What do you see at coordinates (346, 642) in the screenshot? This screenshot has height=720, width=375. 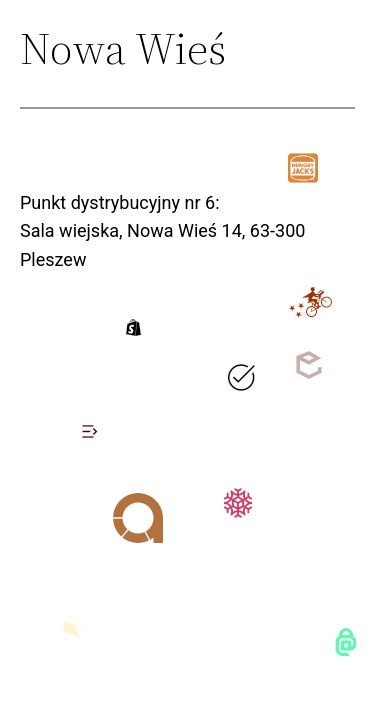 I see `open addy.io email alias service` at bounding box center [346, 642].